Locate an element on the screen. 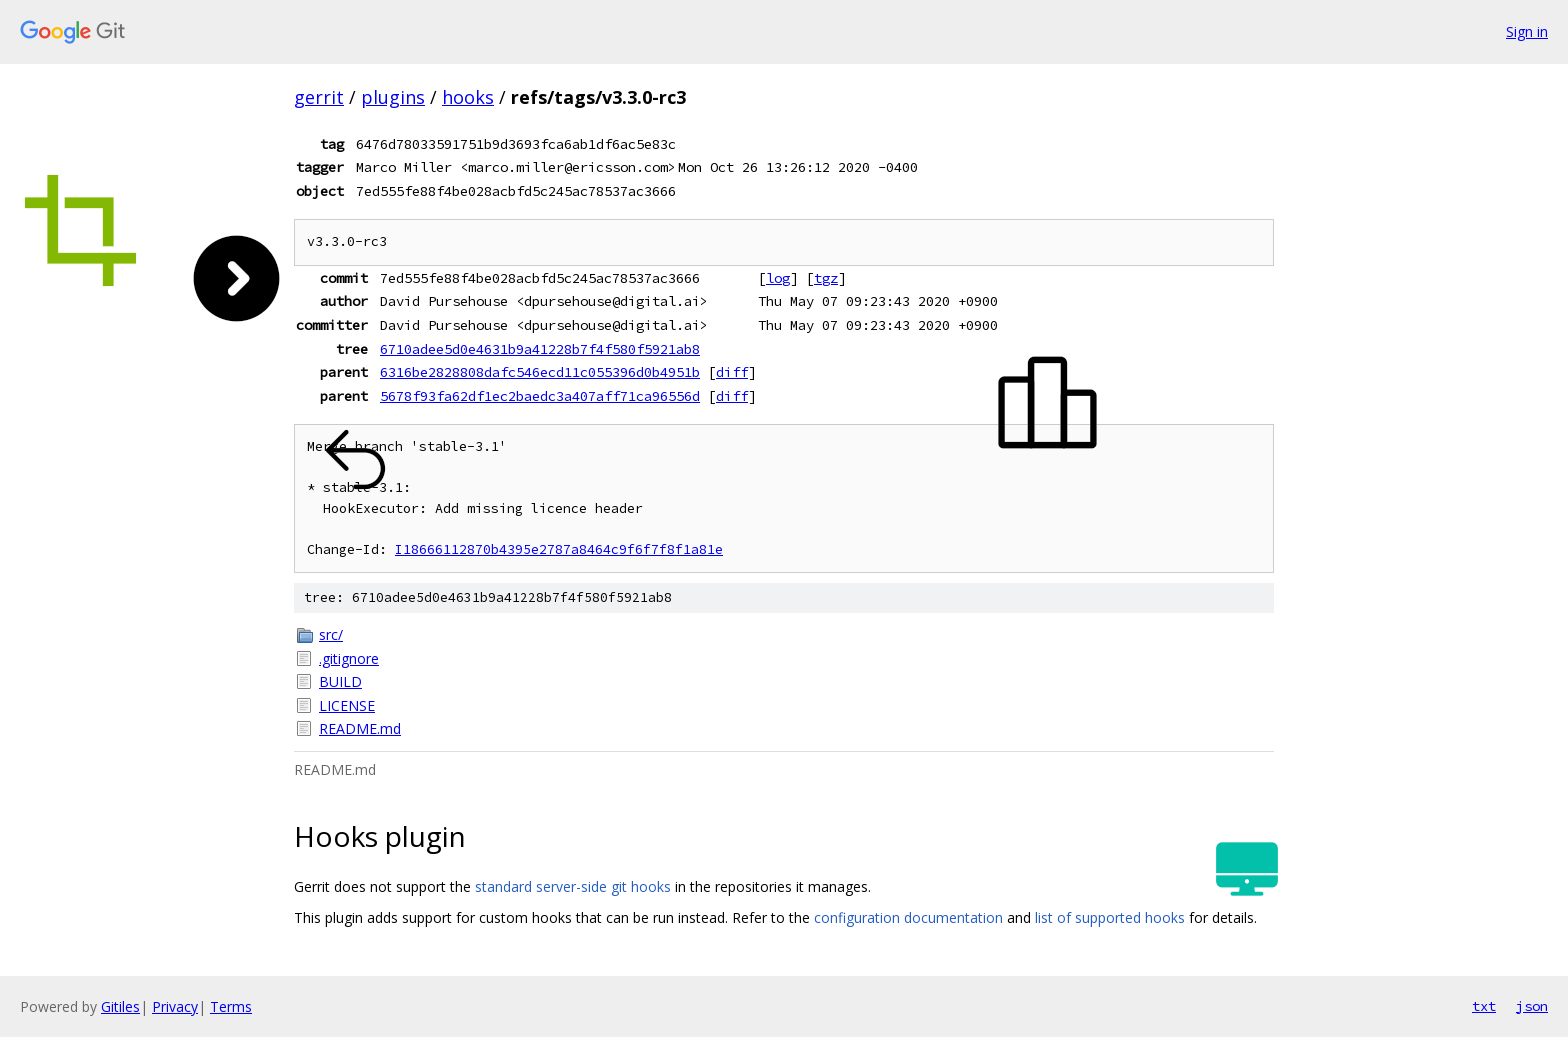 The image size is (1568, 1037). go to next item or page is located at coordinates (236, 278).